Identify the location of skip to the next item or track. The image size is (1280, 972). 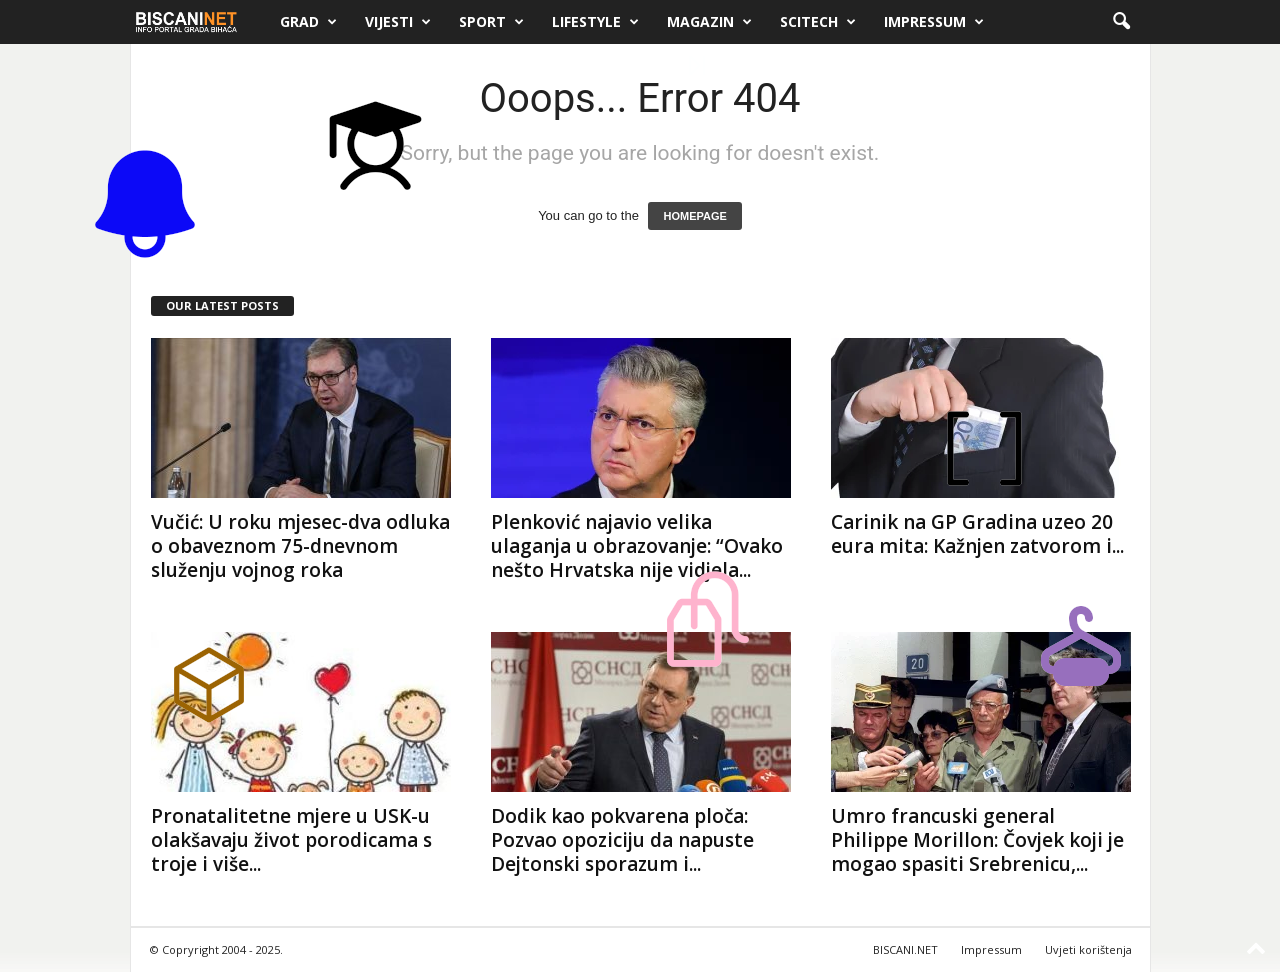
(697, 65).